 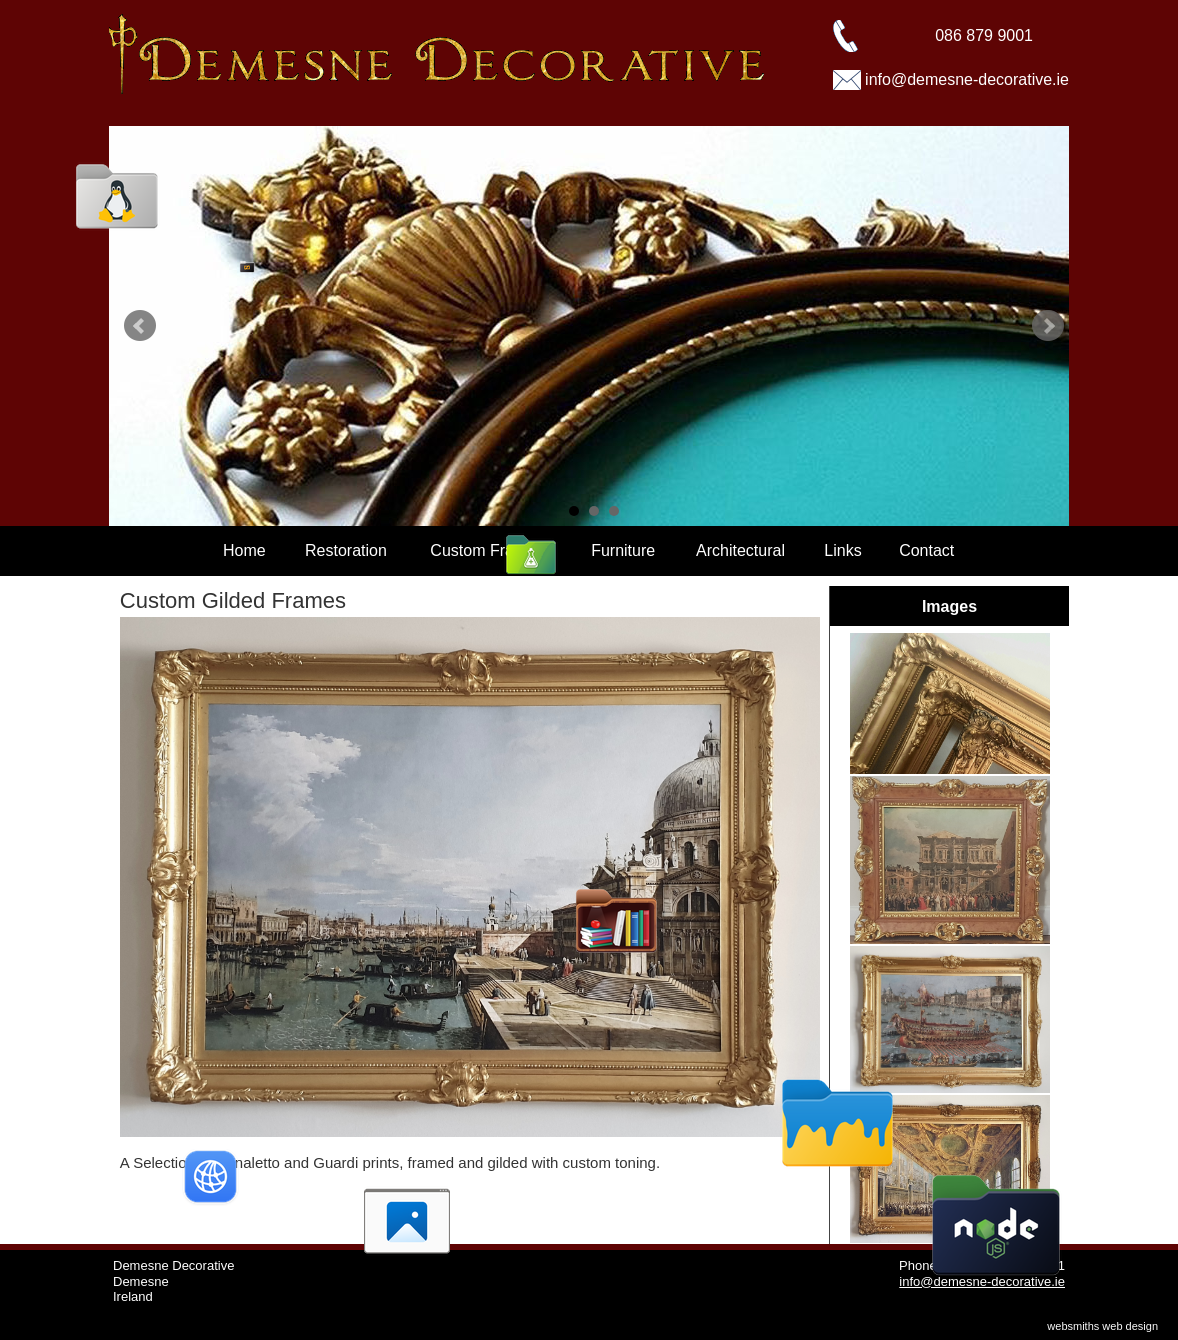 What do you see at coordinates (837, 1126) in the screenshot?
I see `open folder to view contents` at bounding box center [837, 1126].